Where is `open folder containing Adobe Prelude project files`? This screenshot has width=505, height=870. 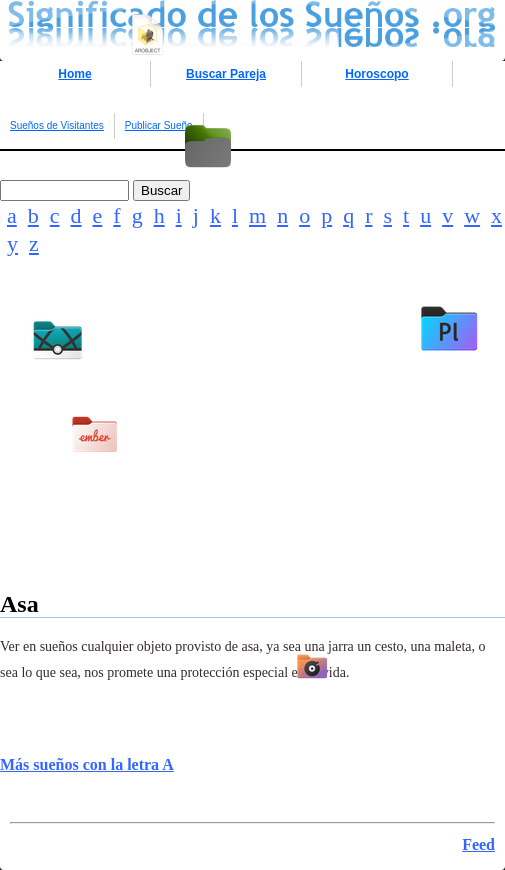
open folder containing Adobe Prelude project files is located at coordinates (449, 330).